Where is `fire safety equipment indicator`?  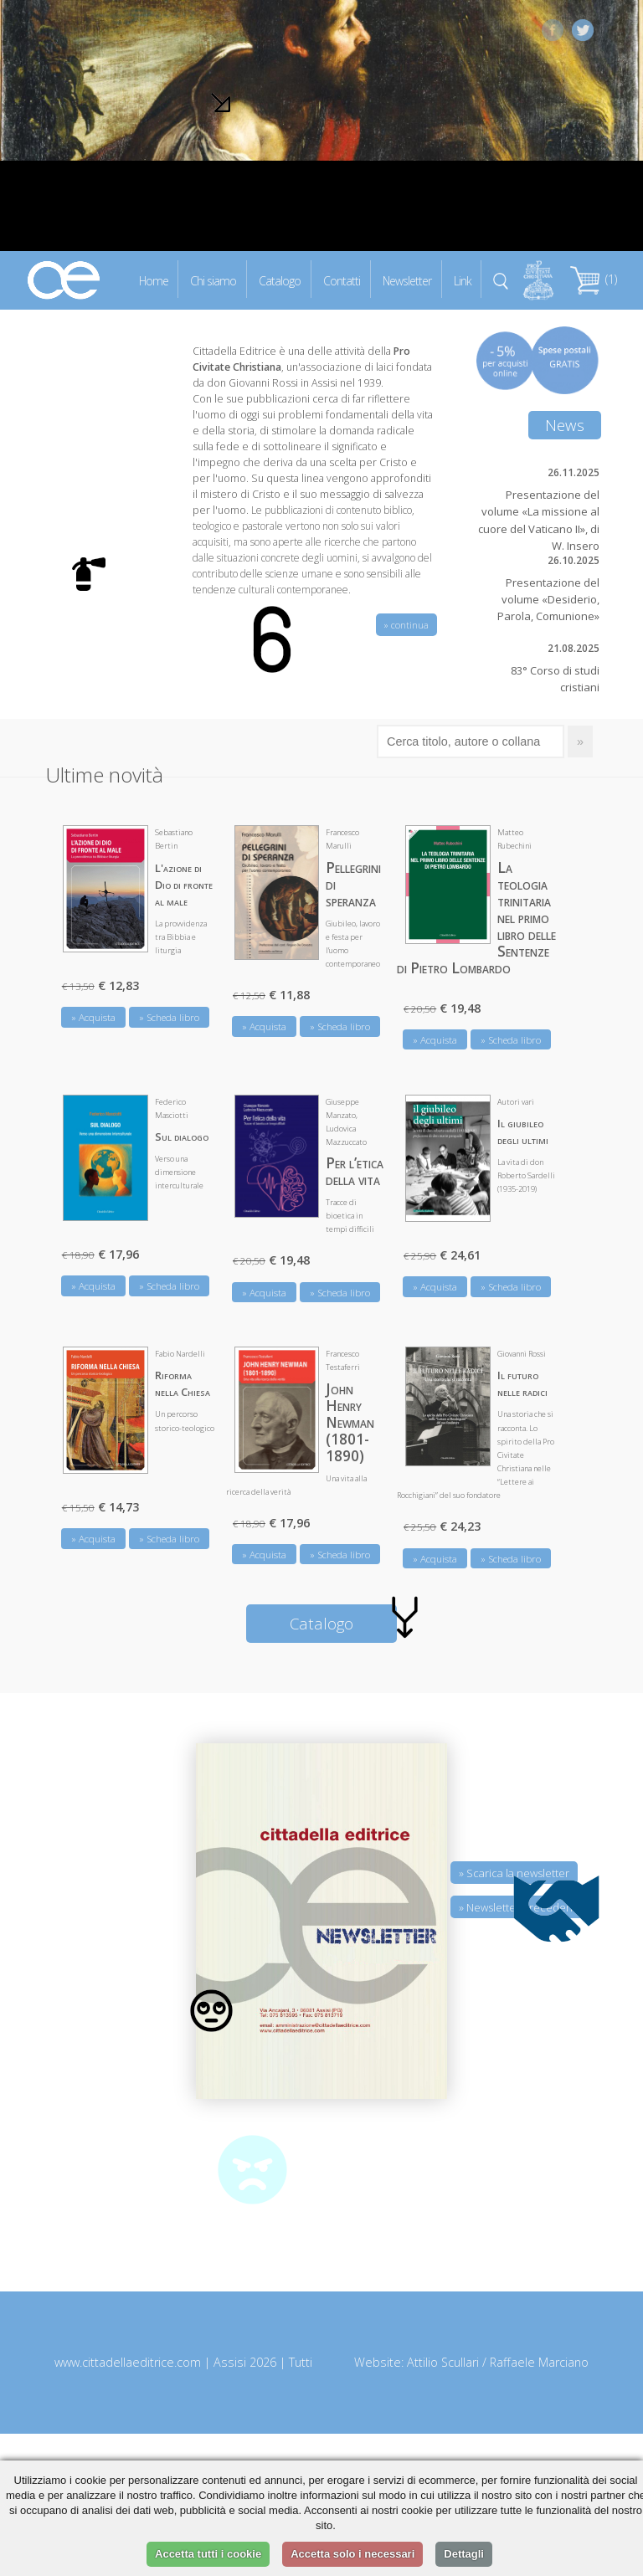
fire safety equipment indicator is located at coordinates (89, 574).